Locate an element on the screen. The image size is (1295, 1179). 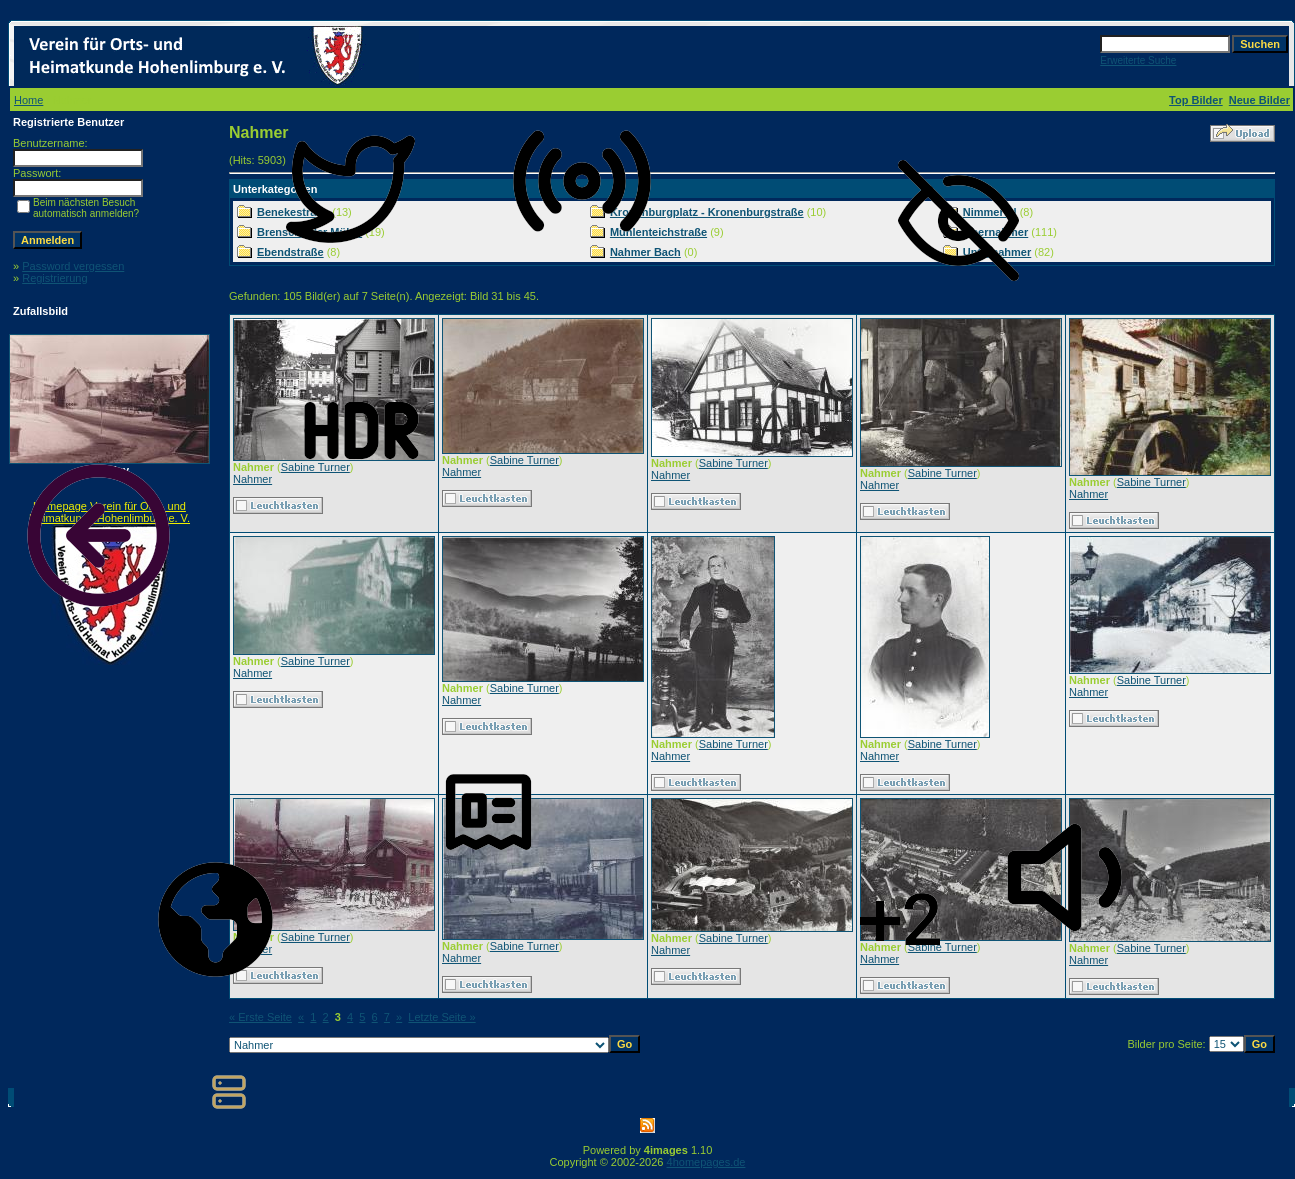
view news or articles is located at coordinates (488, 810).